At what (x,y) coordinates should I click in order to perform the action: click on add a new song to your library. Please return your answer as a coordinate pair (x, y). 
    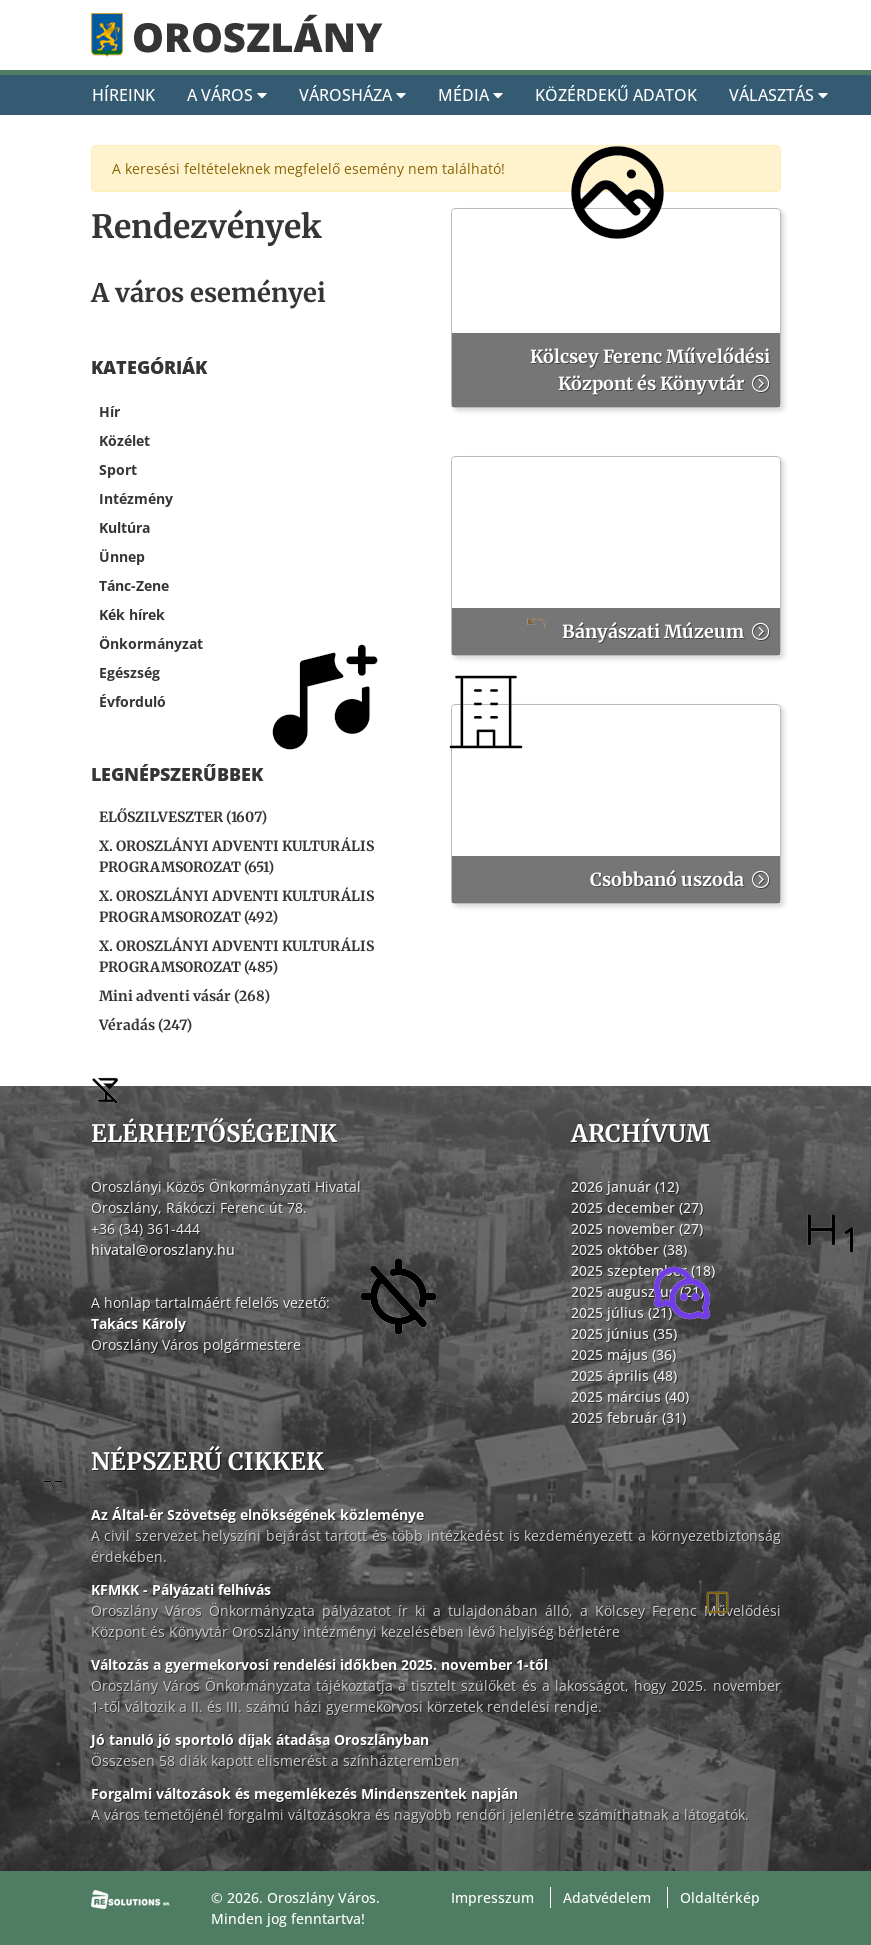
    Looking at the image, I should click on (327, 699).